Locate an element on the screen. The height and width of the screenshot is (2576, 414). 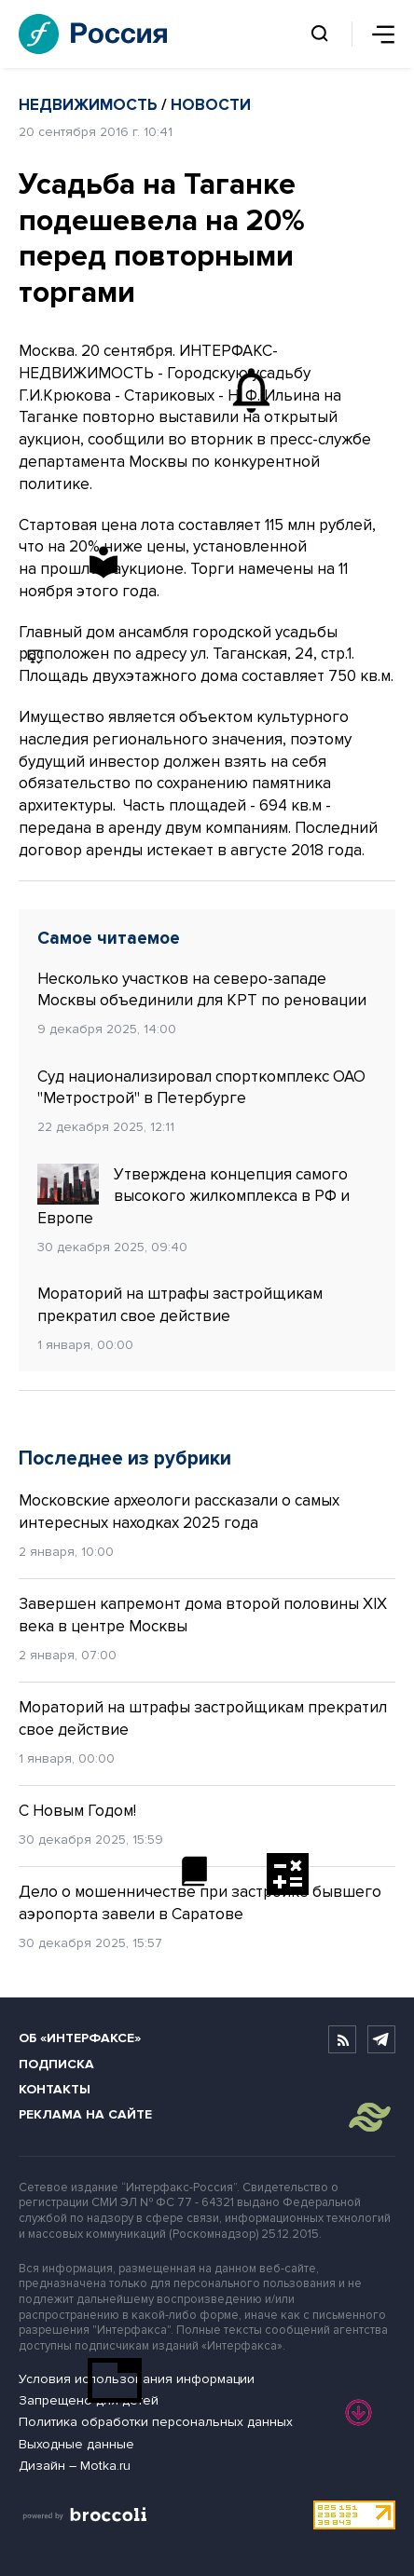
find nearby libraries is located at coordinates (104, 562).